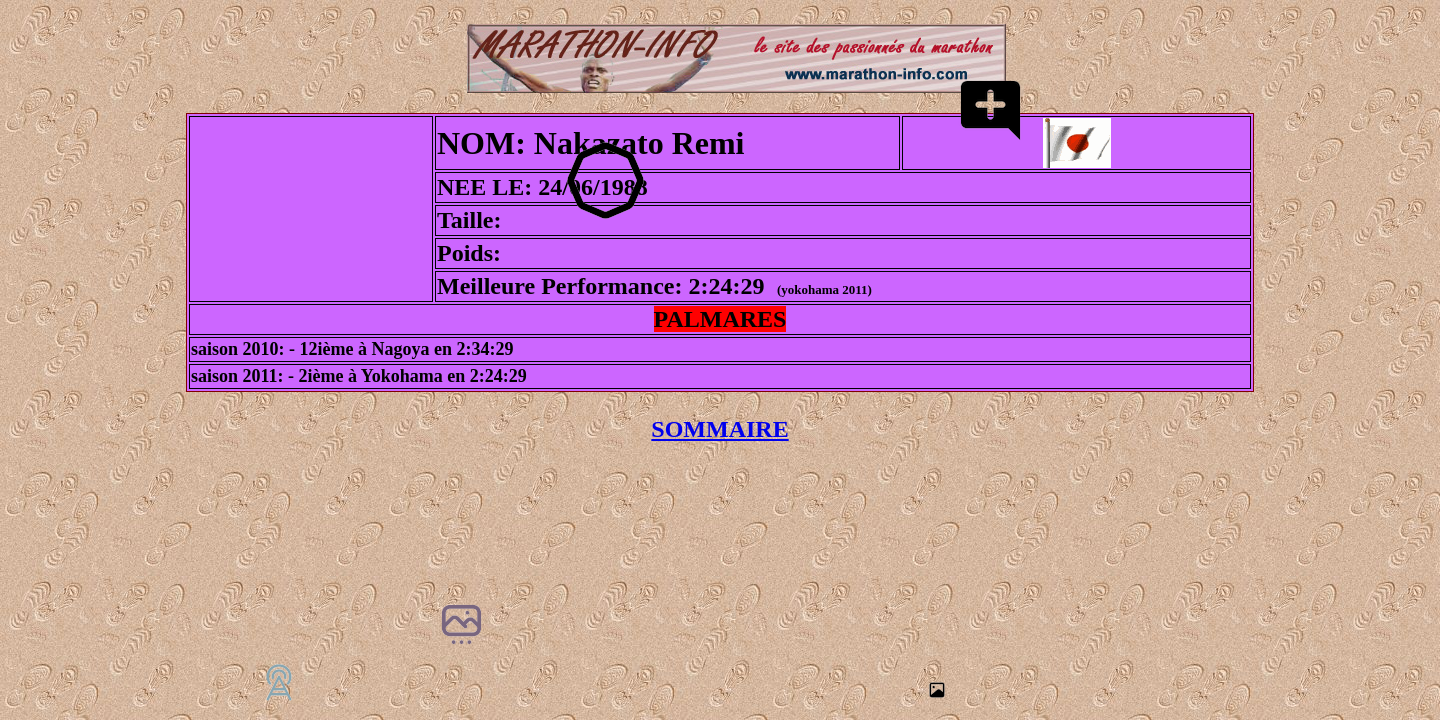  I want to click on indicates cellular network signal or connectivity, so click(279, 683).